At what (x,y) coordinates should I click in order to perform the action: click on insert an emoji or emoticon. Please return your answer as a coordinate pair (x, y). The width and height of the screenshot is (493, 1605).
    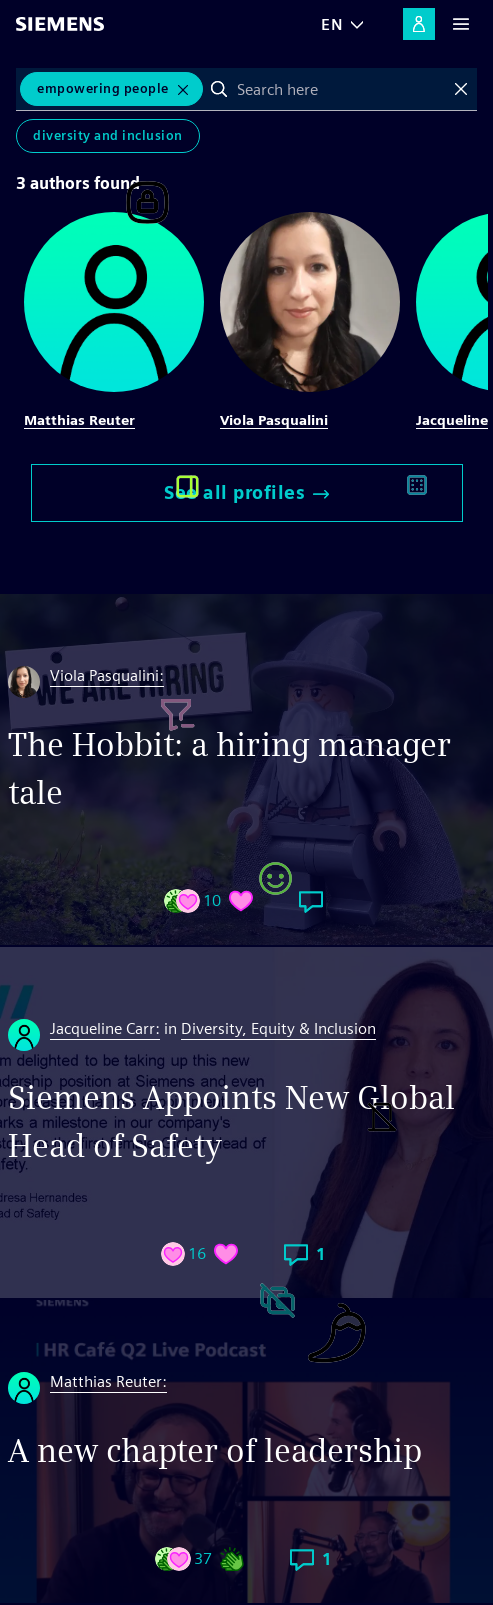
    Looking at the image, I should click on (275, 878).